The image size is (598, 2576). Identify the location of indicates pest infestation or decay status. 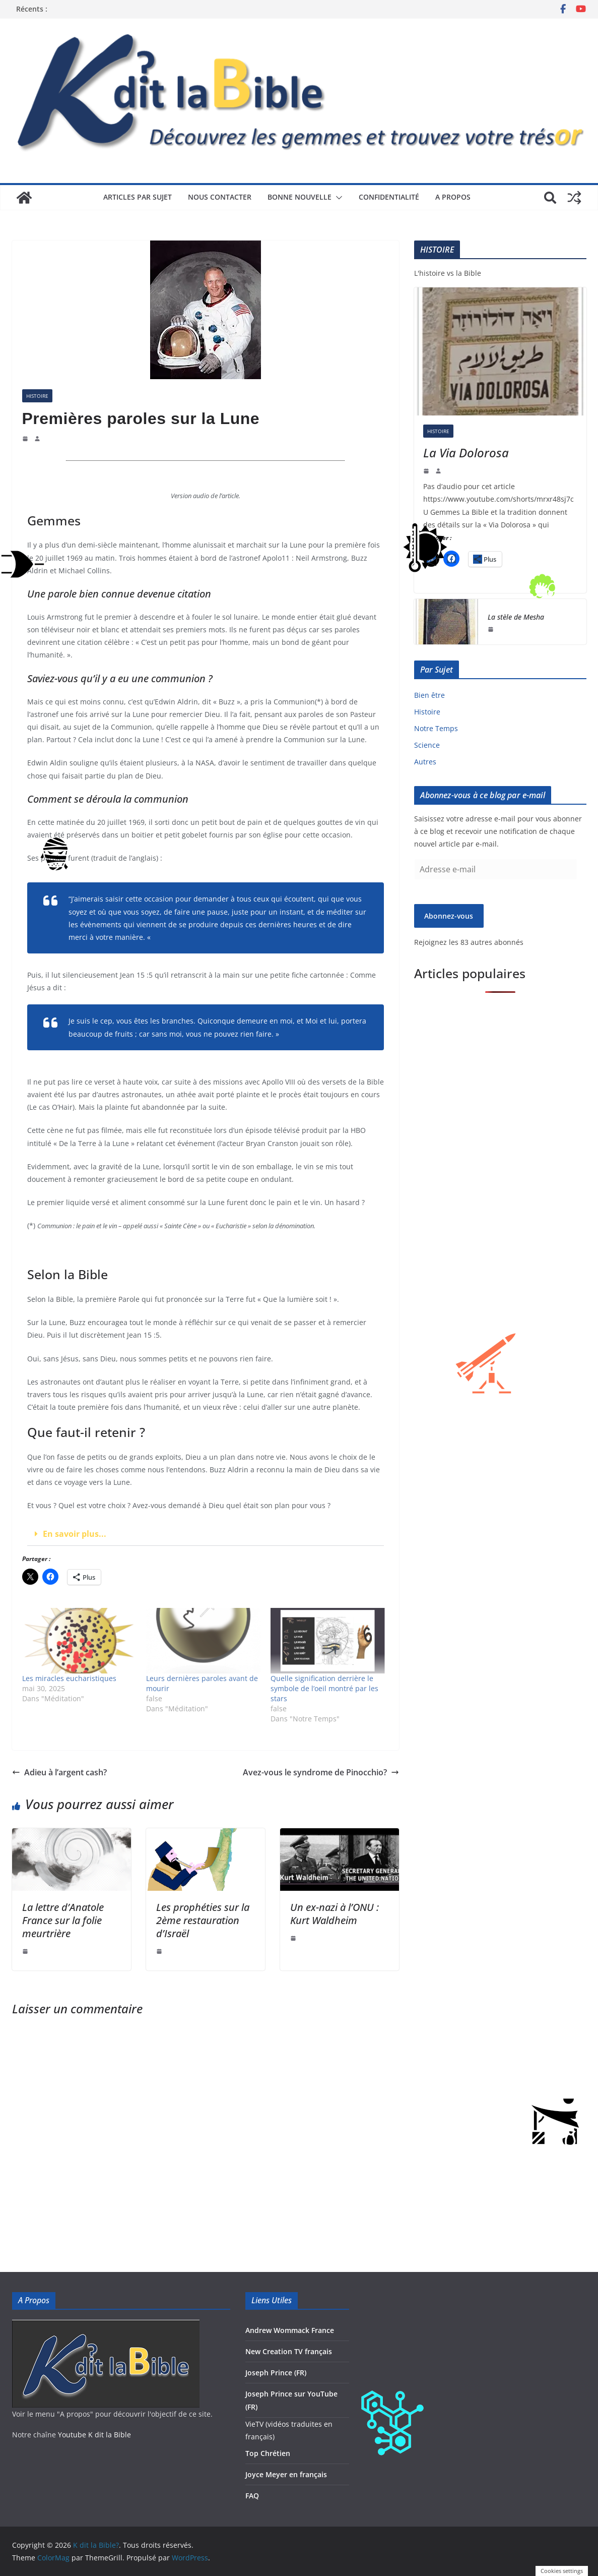
(542, 587).